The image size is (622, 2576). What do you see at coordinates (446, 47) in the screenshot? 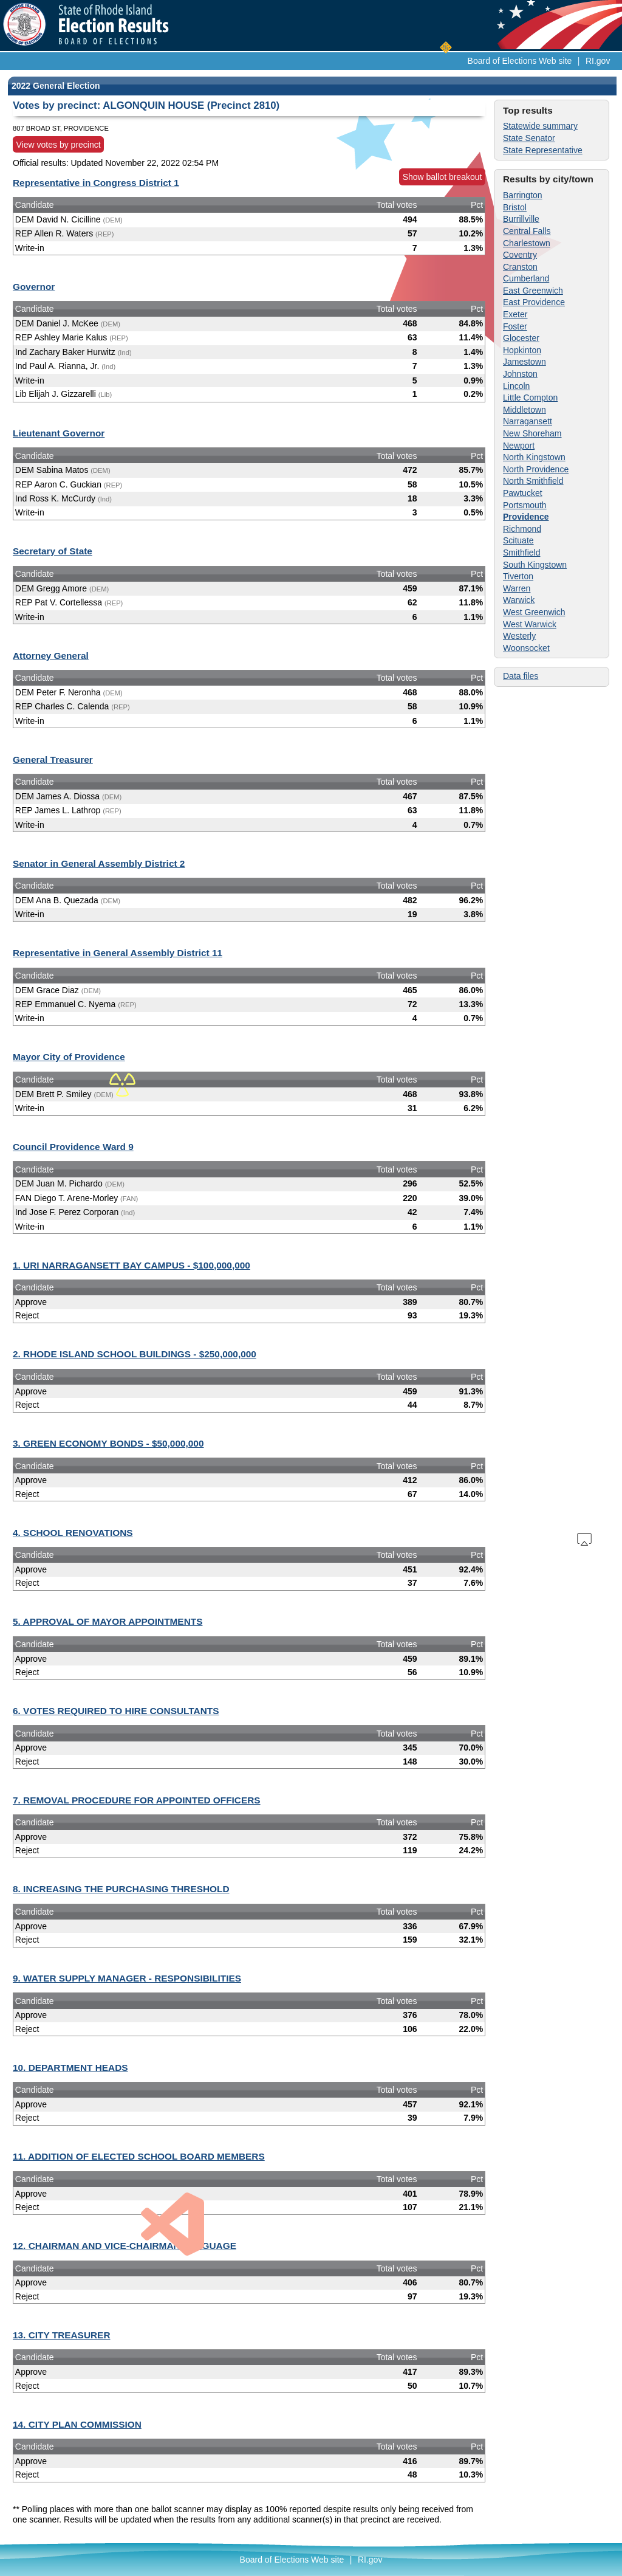
I see `open google podcasts app` at bounding box center [446, 47].